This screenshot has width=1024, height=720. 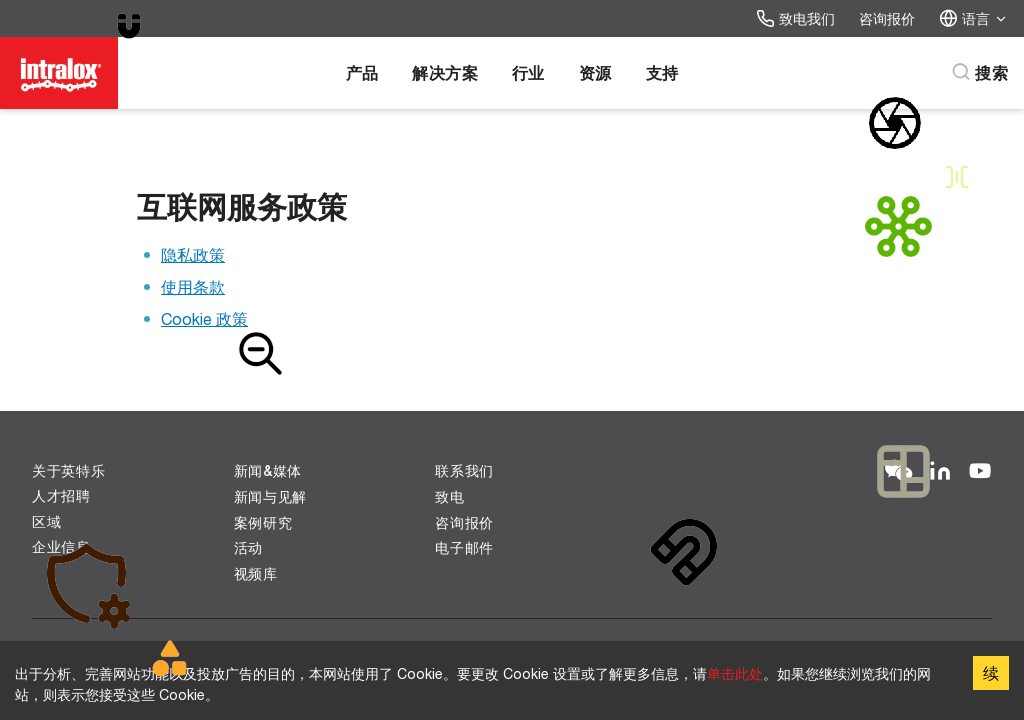 I want to click on attract or pull related items together, so click(x=129, y=26).